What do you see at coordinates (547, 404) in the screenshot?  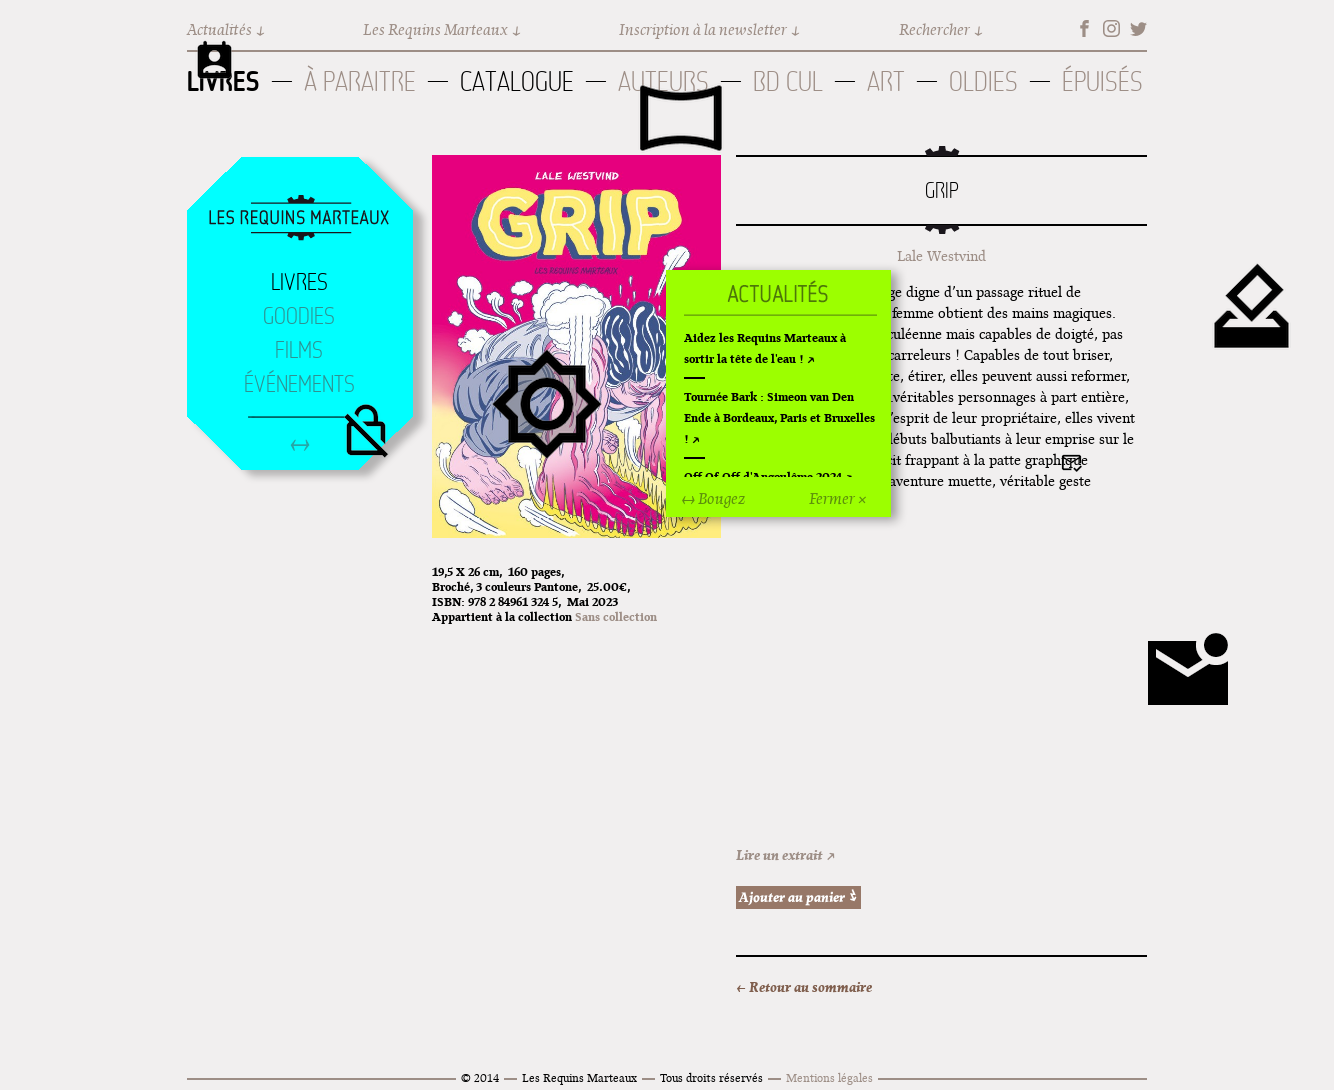 I see `adjust screen brightness settings` at bounding box center [547, 404].